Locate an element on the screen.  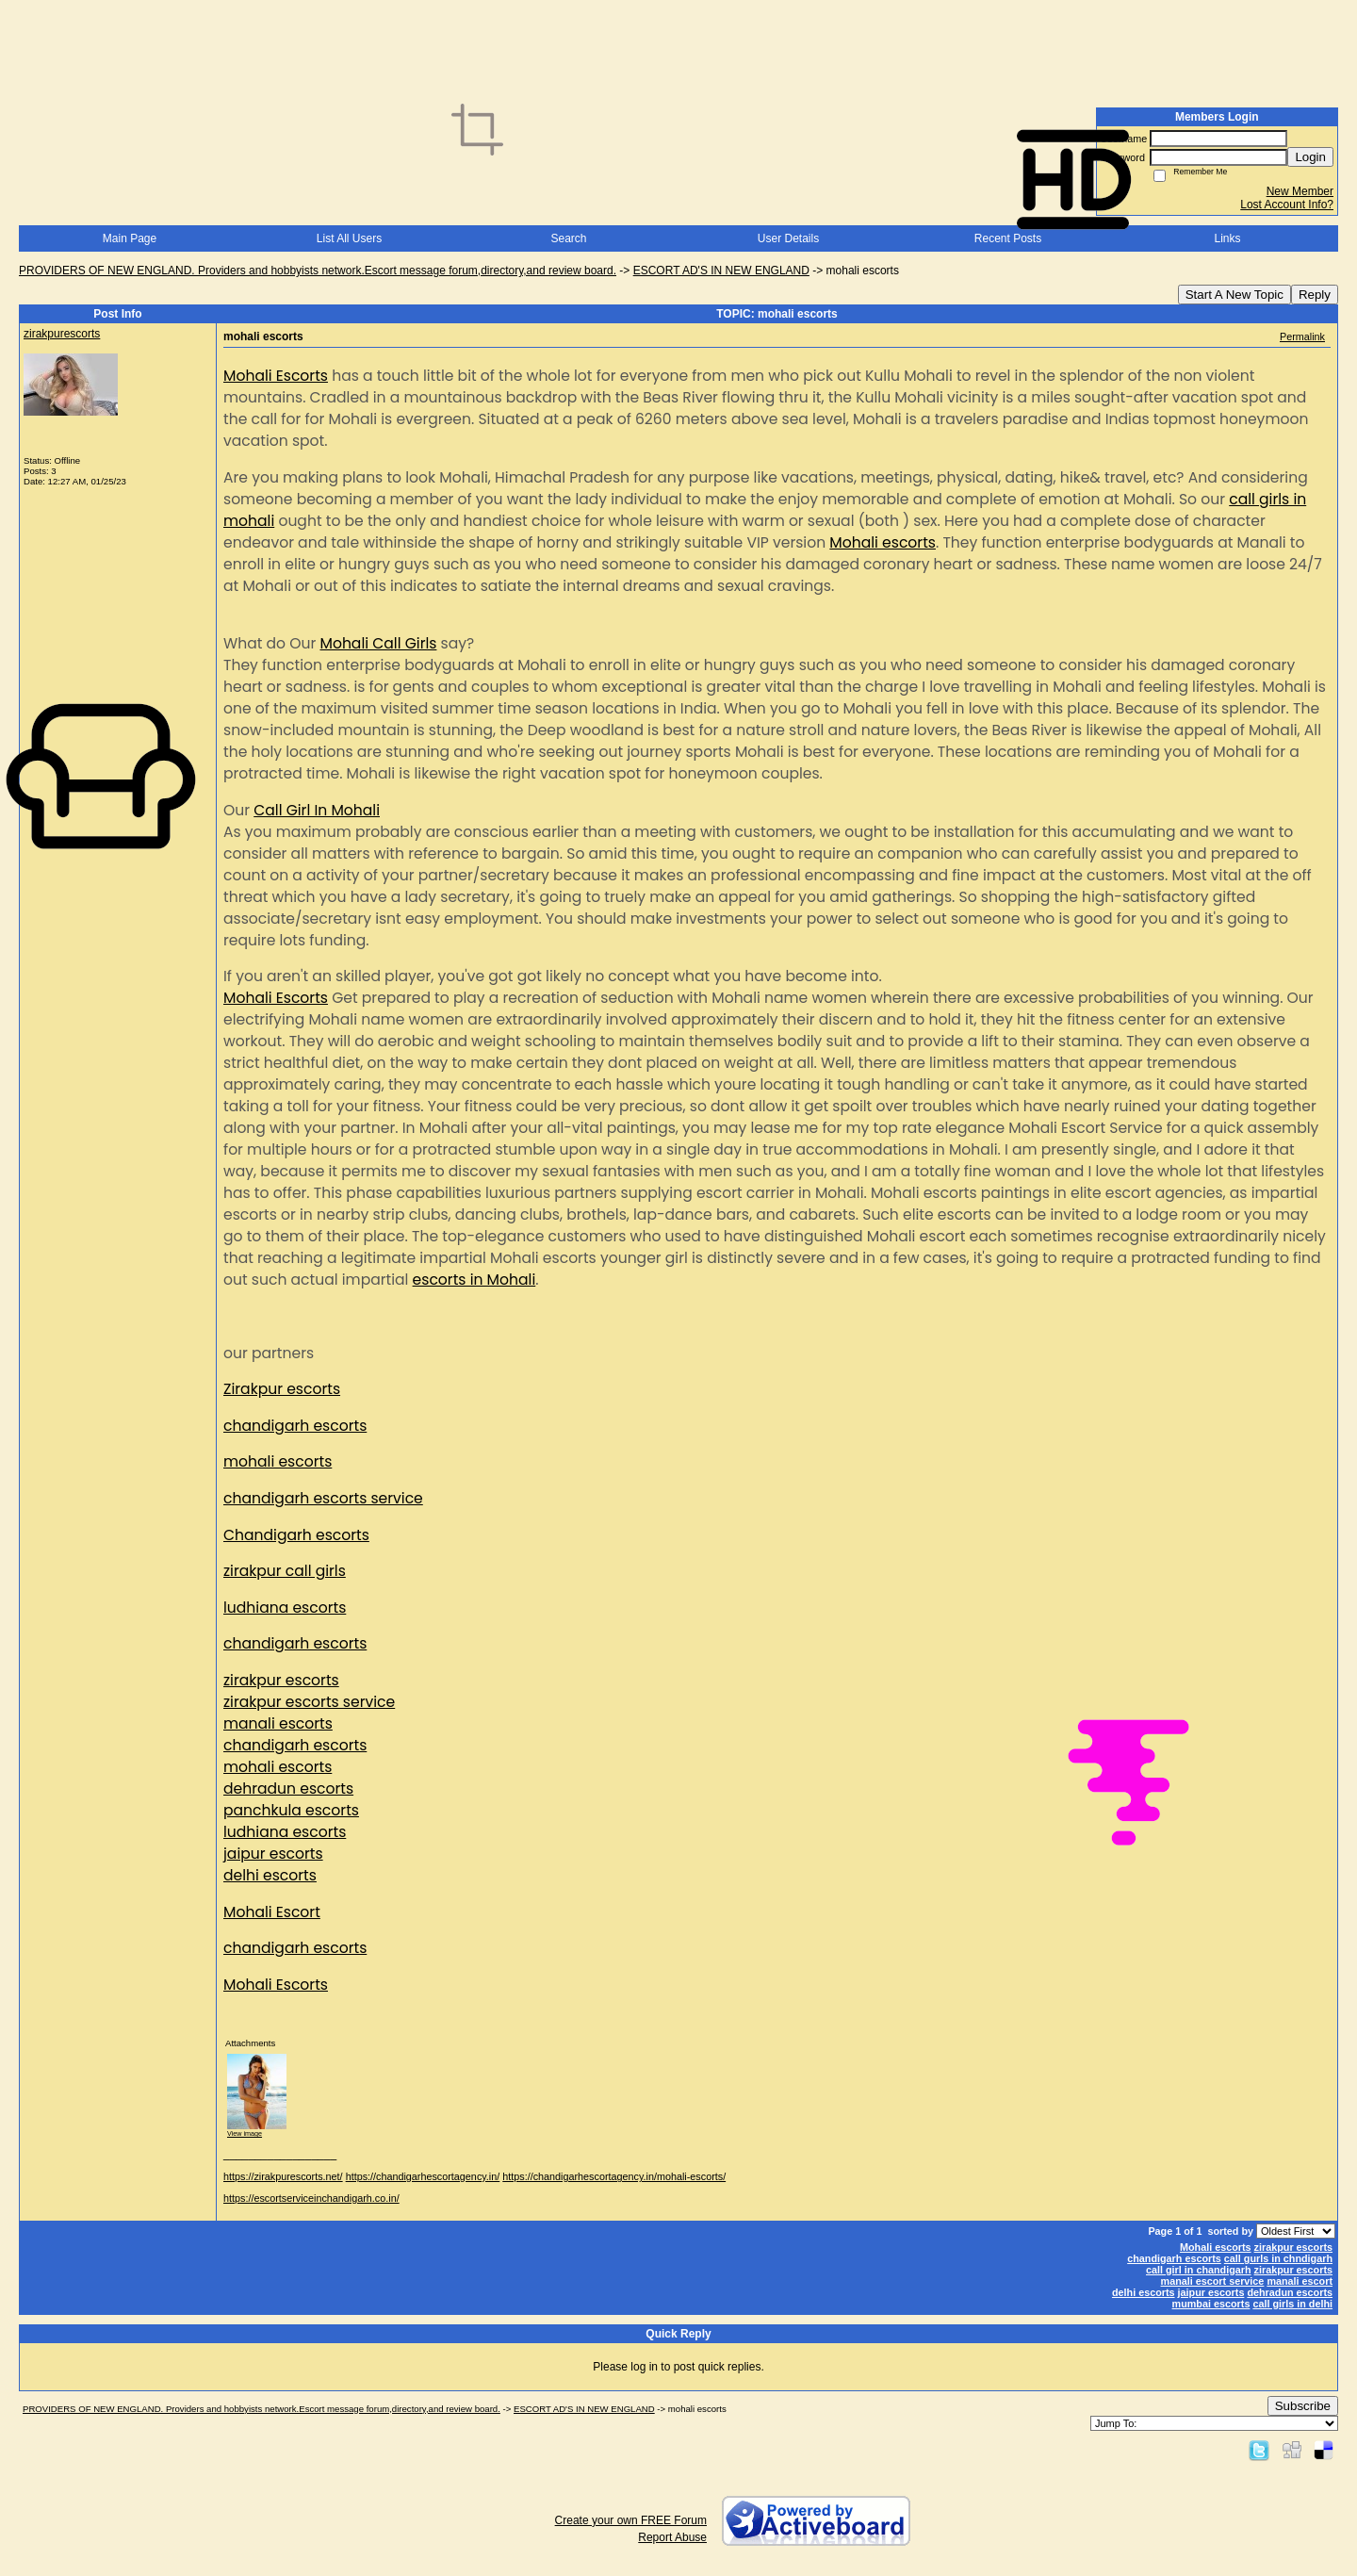
indicates high-definition video quality is located at coordinates (1072, 179).